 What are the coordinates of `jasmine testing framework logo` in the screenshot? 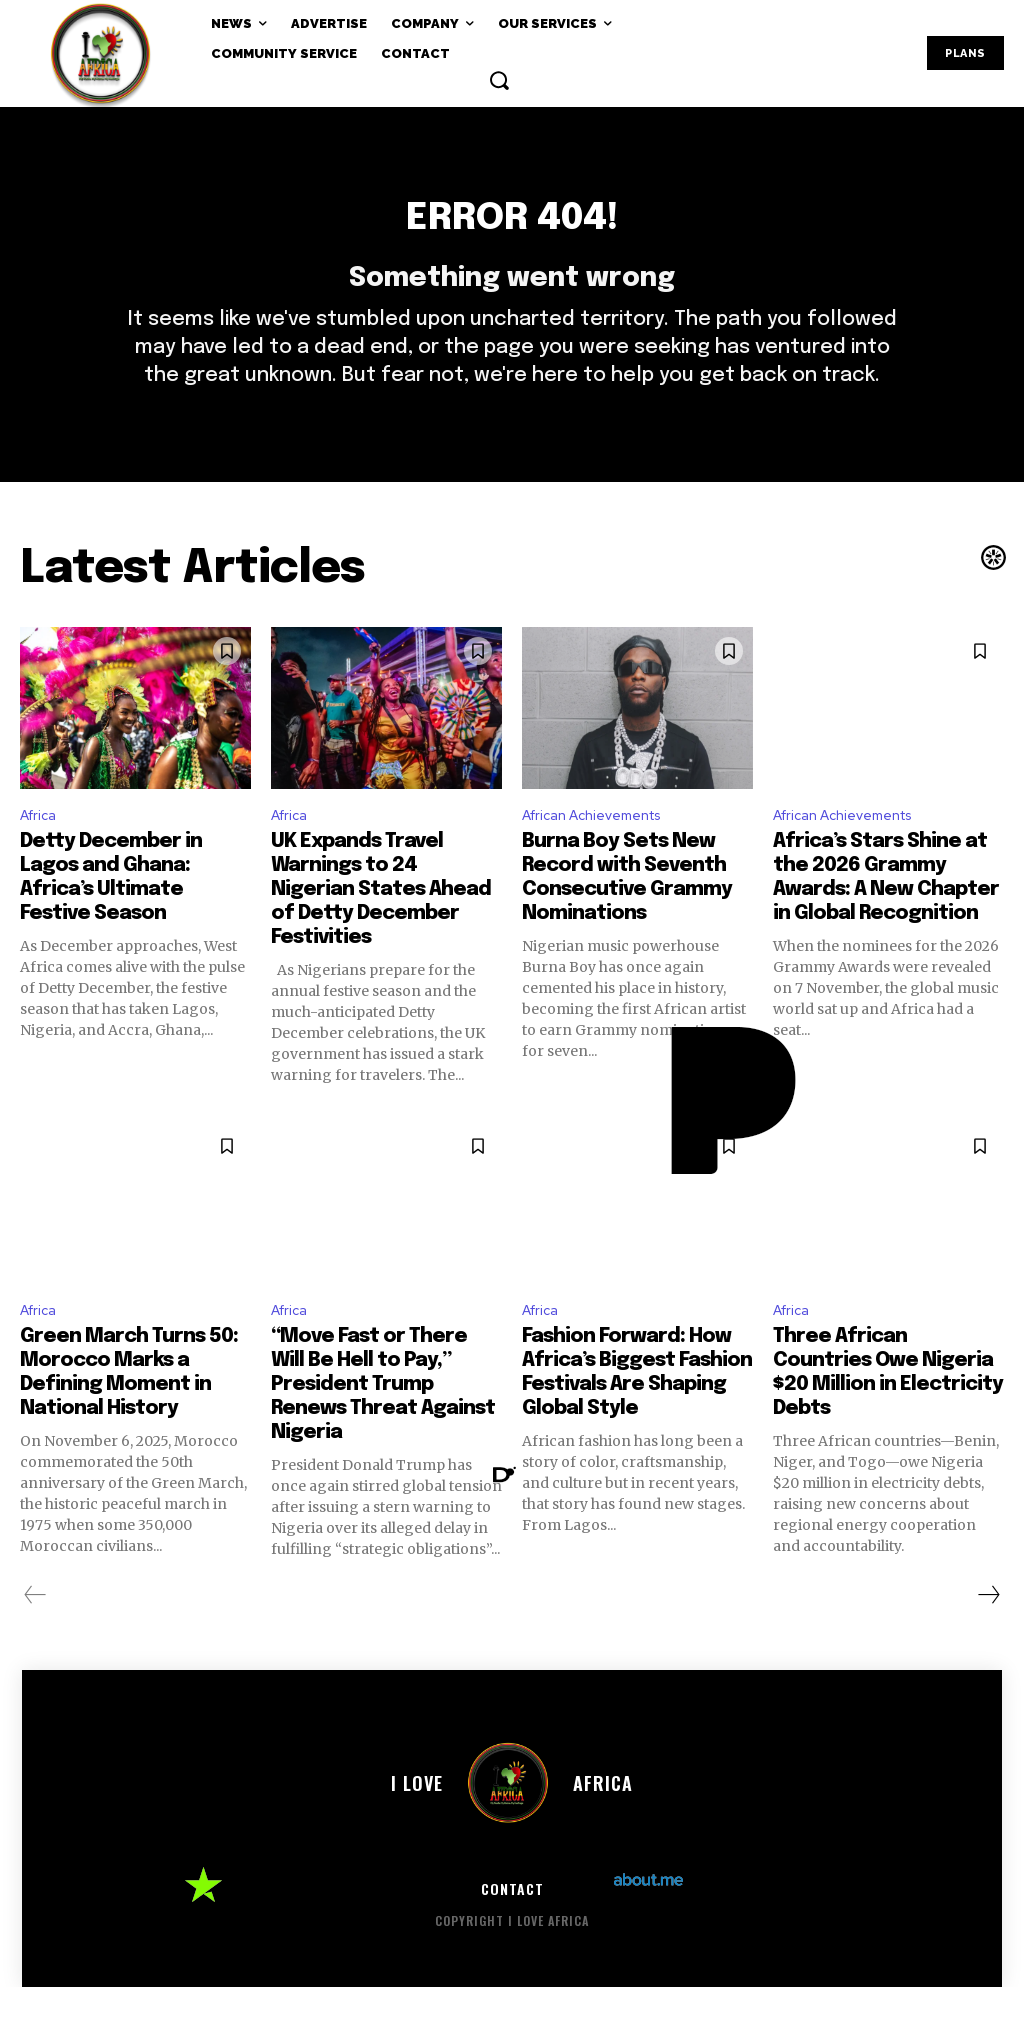 It's located at (993, 557).